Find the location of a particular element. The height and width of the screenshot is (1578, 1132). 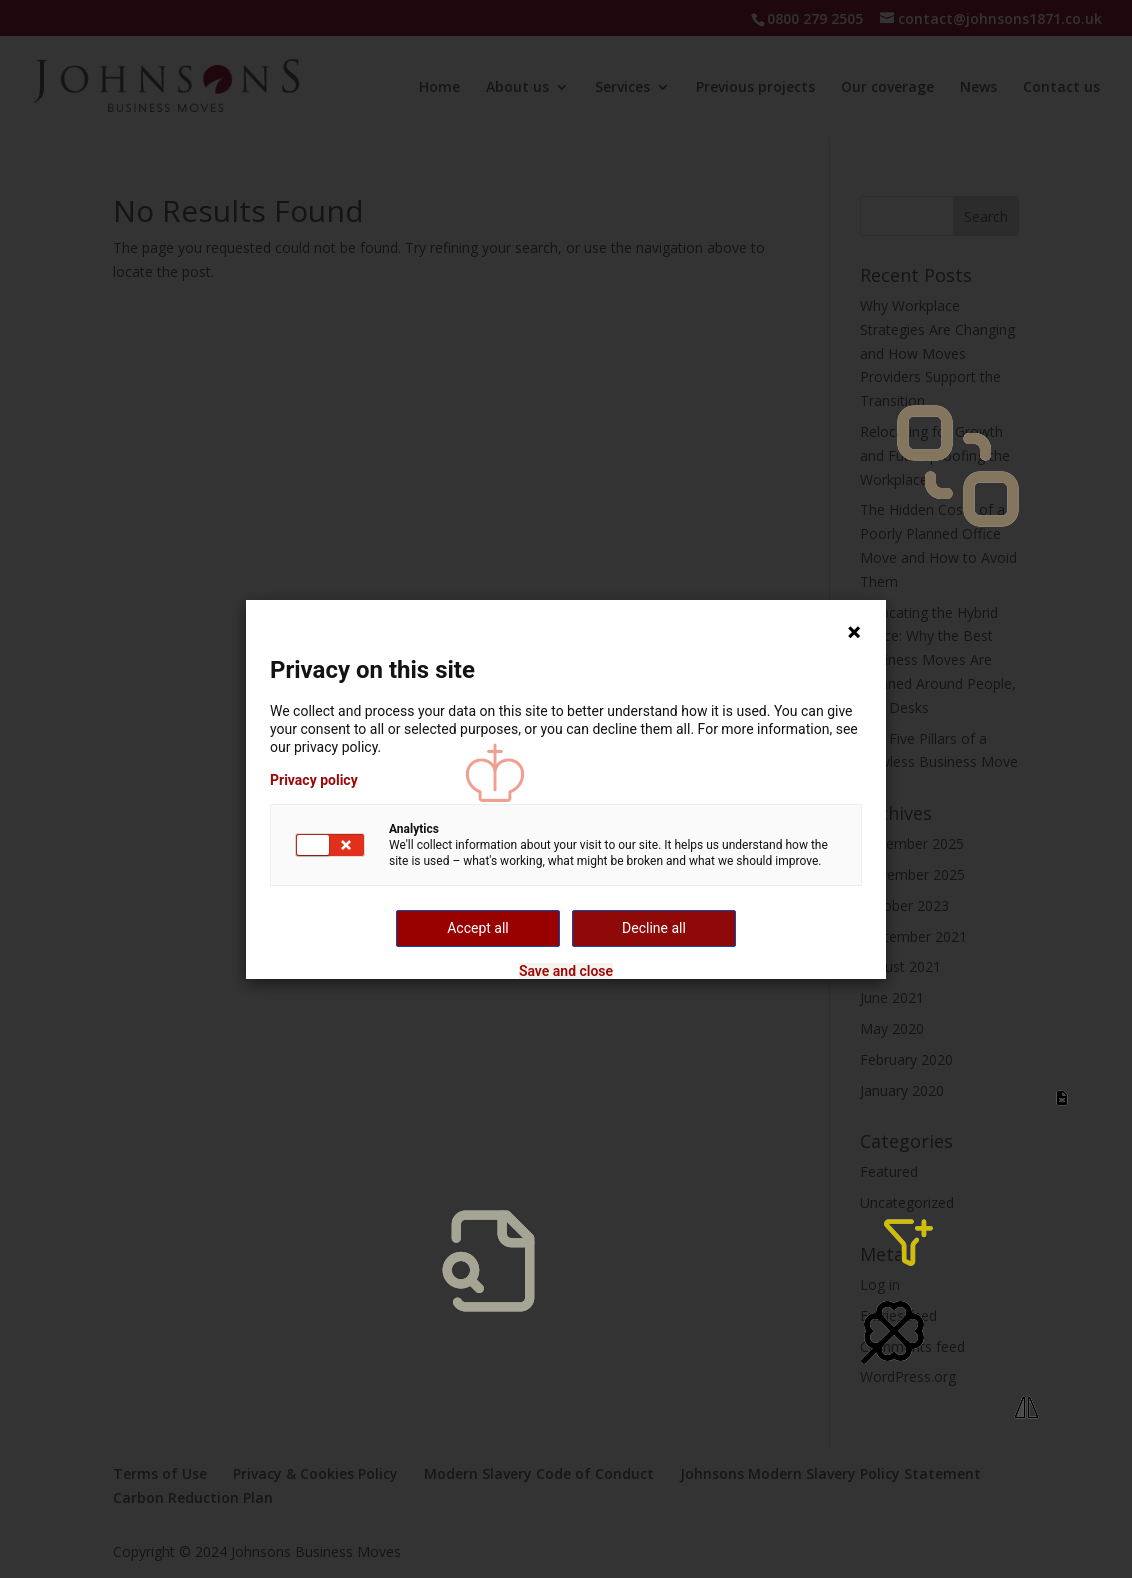

indicates a lucky or bonus reward feature is located at coordinates (894, 1331).